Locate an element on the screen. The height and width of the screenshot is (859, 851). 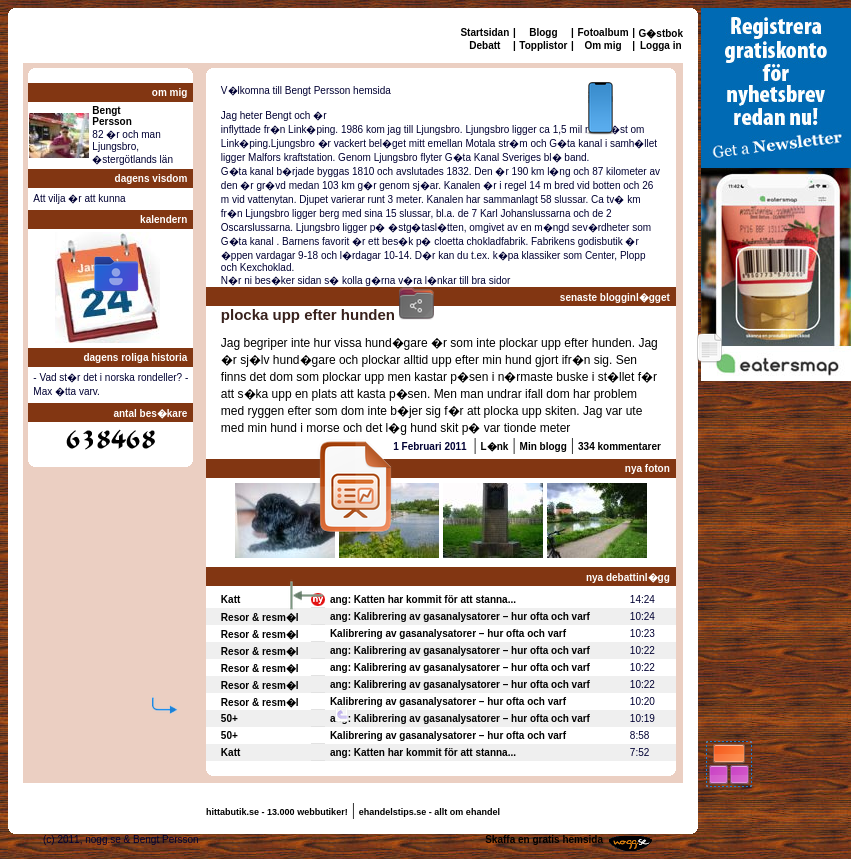
access your public shared folder is located at coordinates (416, 302).